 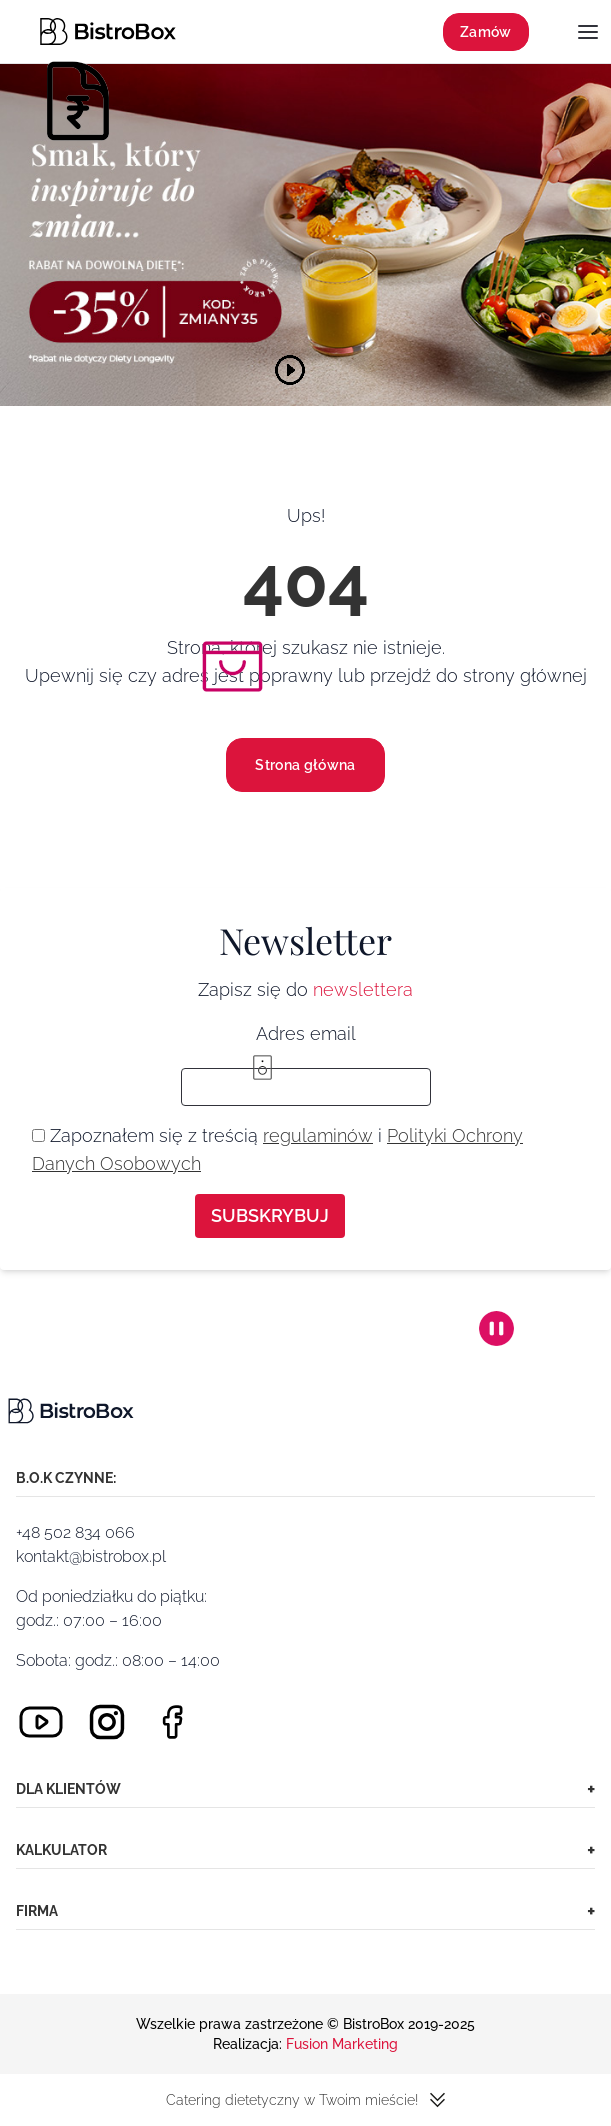 I want to click on pause media playback, so click(x=496, y=1328).